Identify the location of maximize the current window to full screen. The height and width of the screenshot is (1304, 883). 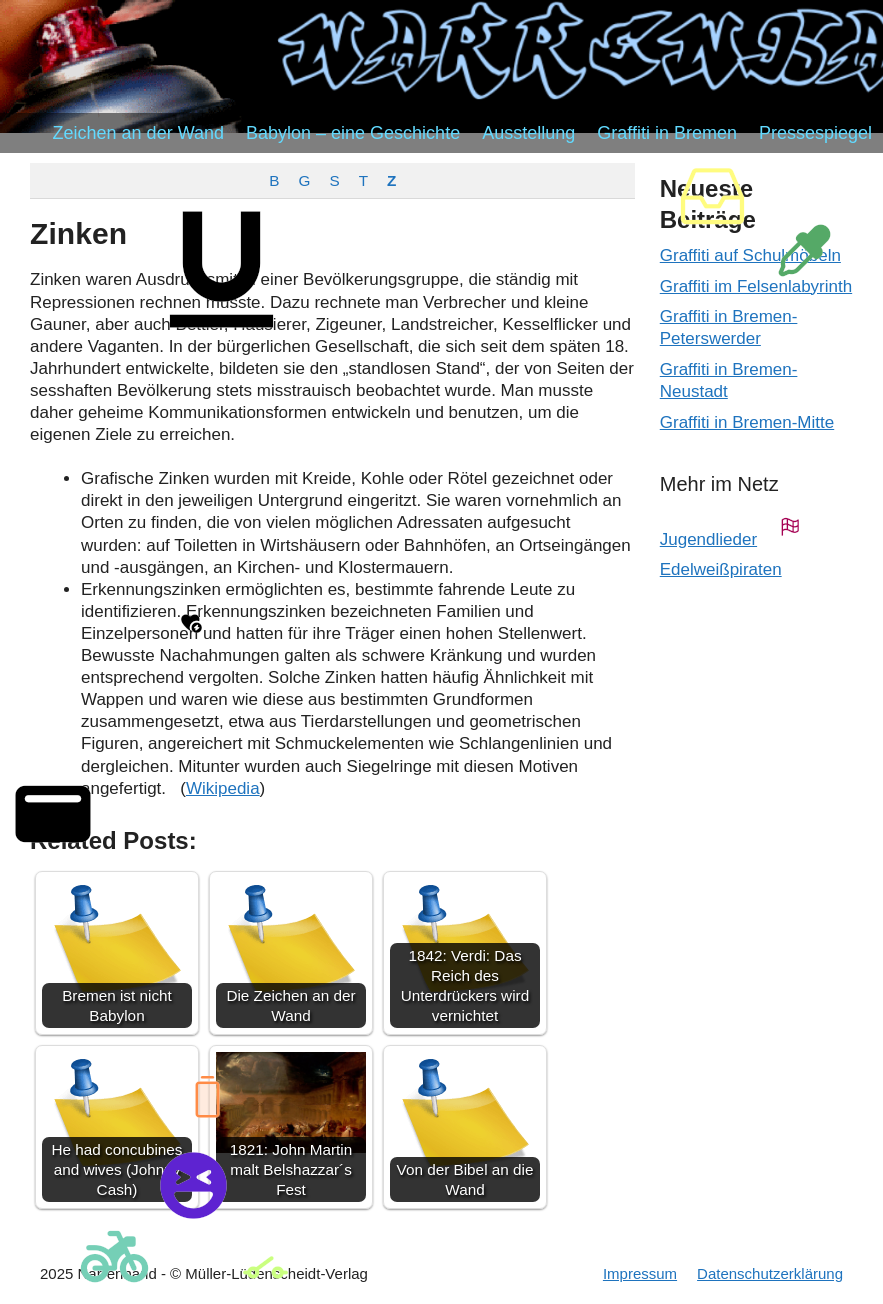
(53, 814).